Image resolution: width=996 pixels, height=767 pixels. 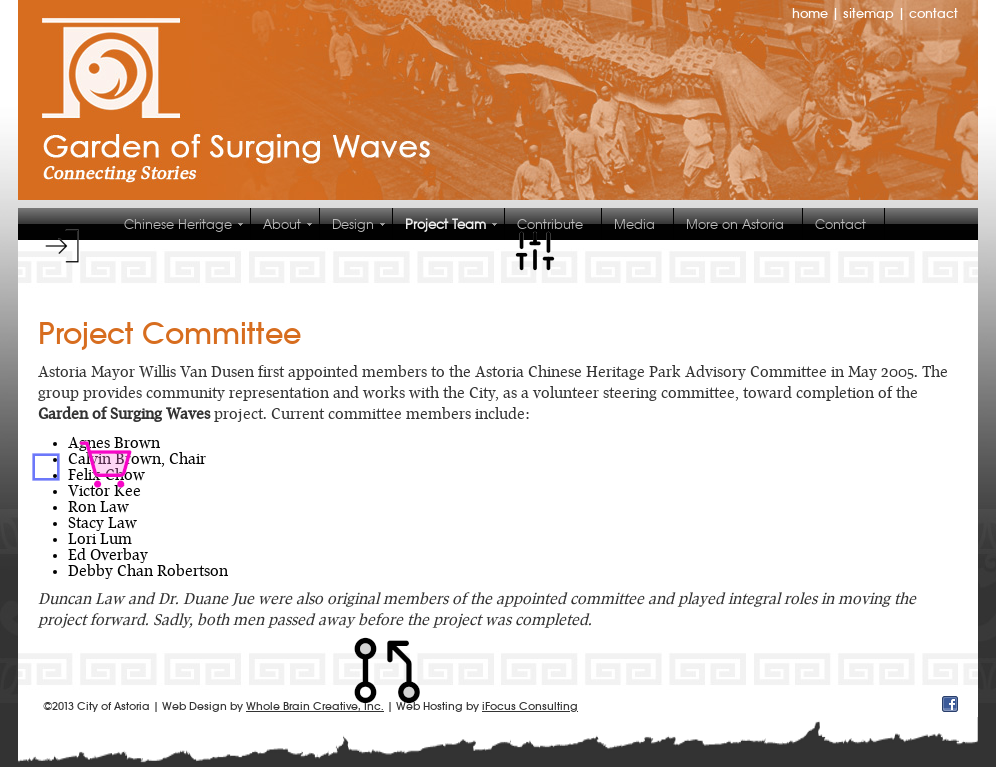 What do you see at coordinates (106, 464) in the screenshot?
I see `view your shopping cart` at bounding box center [106, 464].